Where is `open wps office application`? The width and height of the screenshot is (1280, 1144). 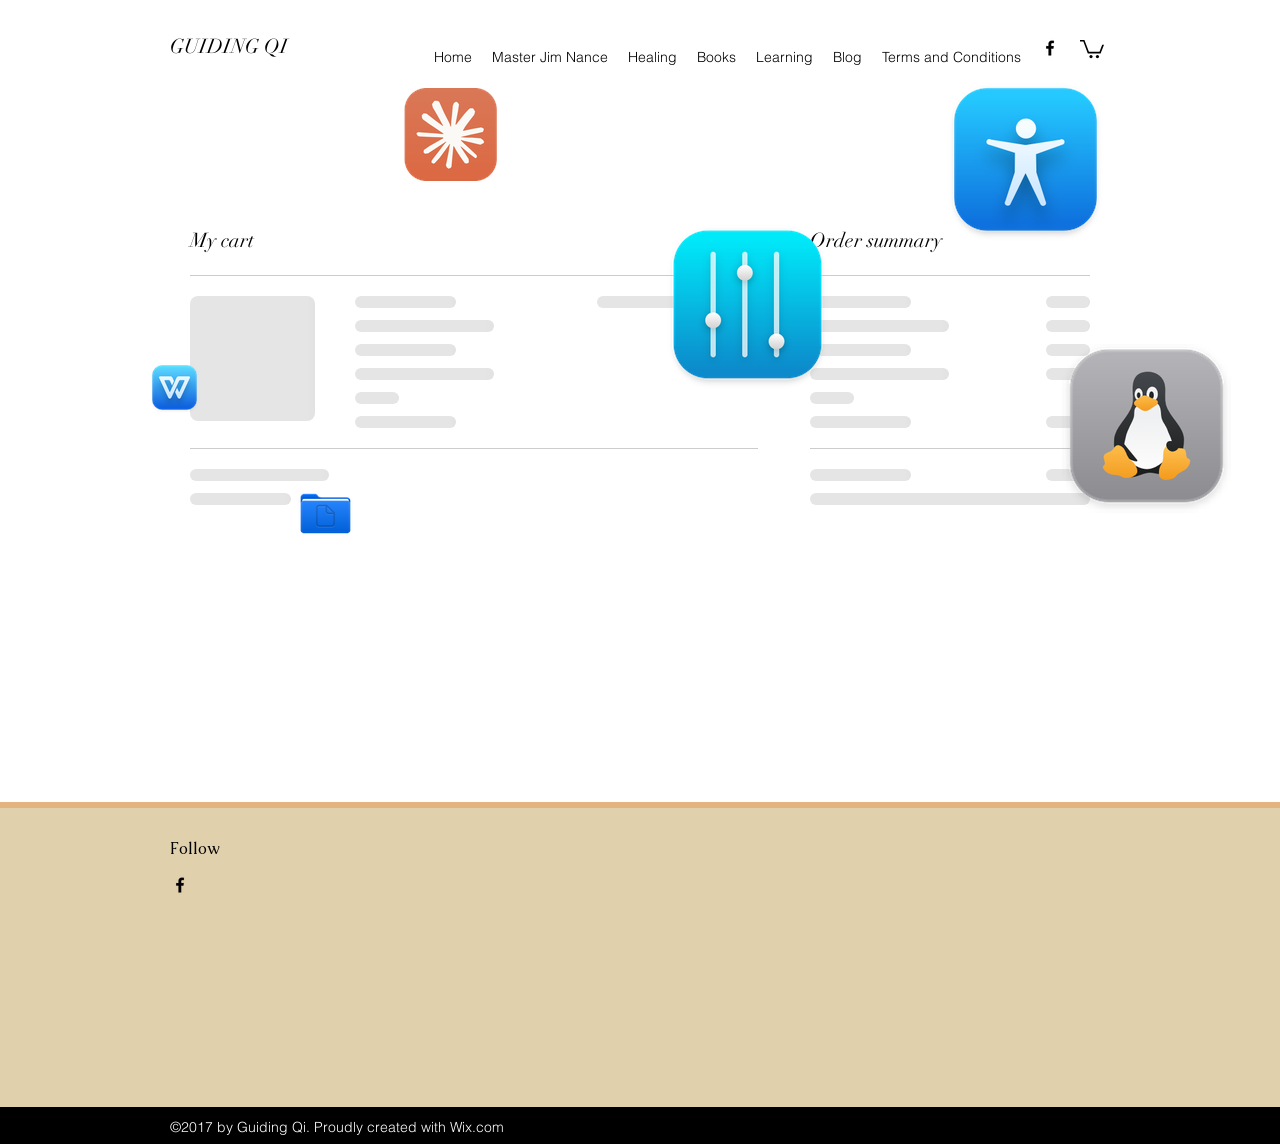 open wps office application is located at coordinates (174, 387).